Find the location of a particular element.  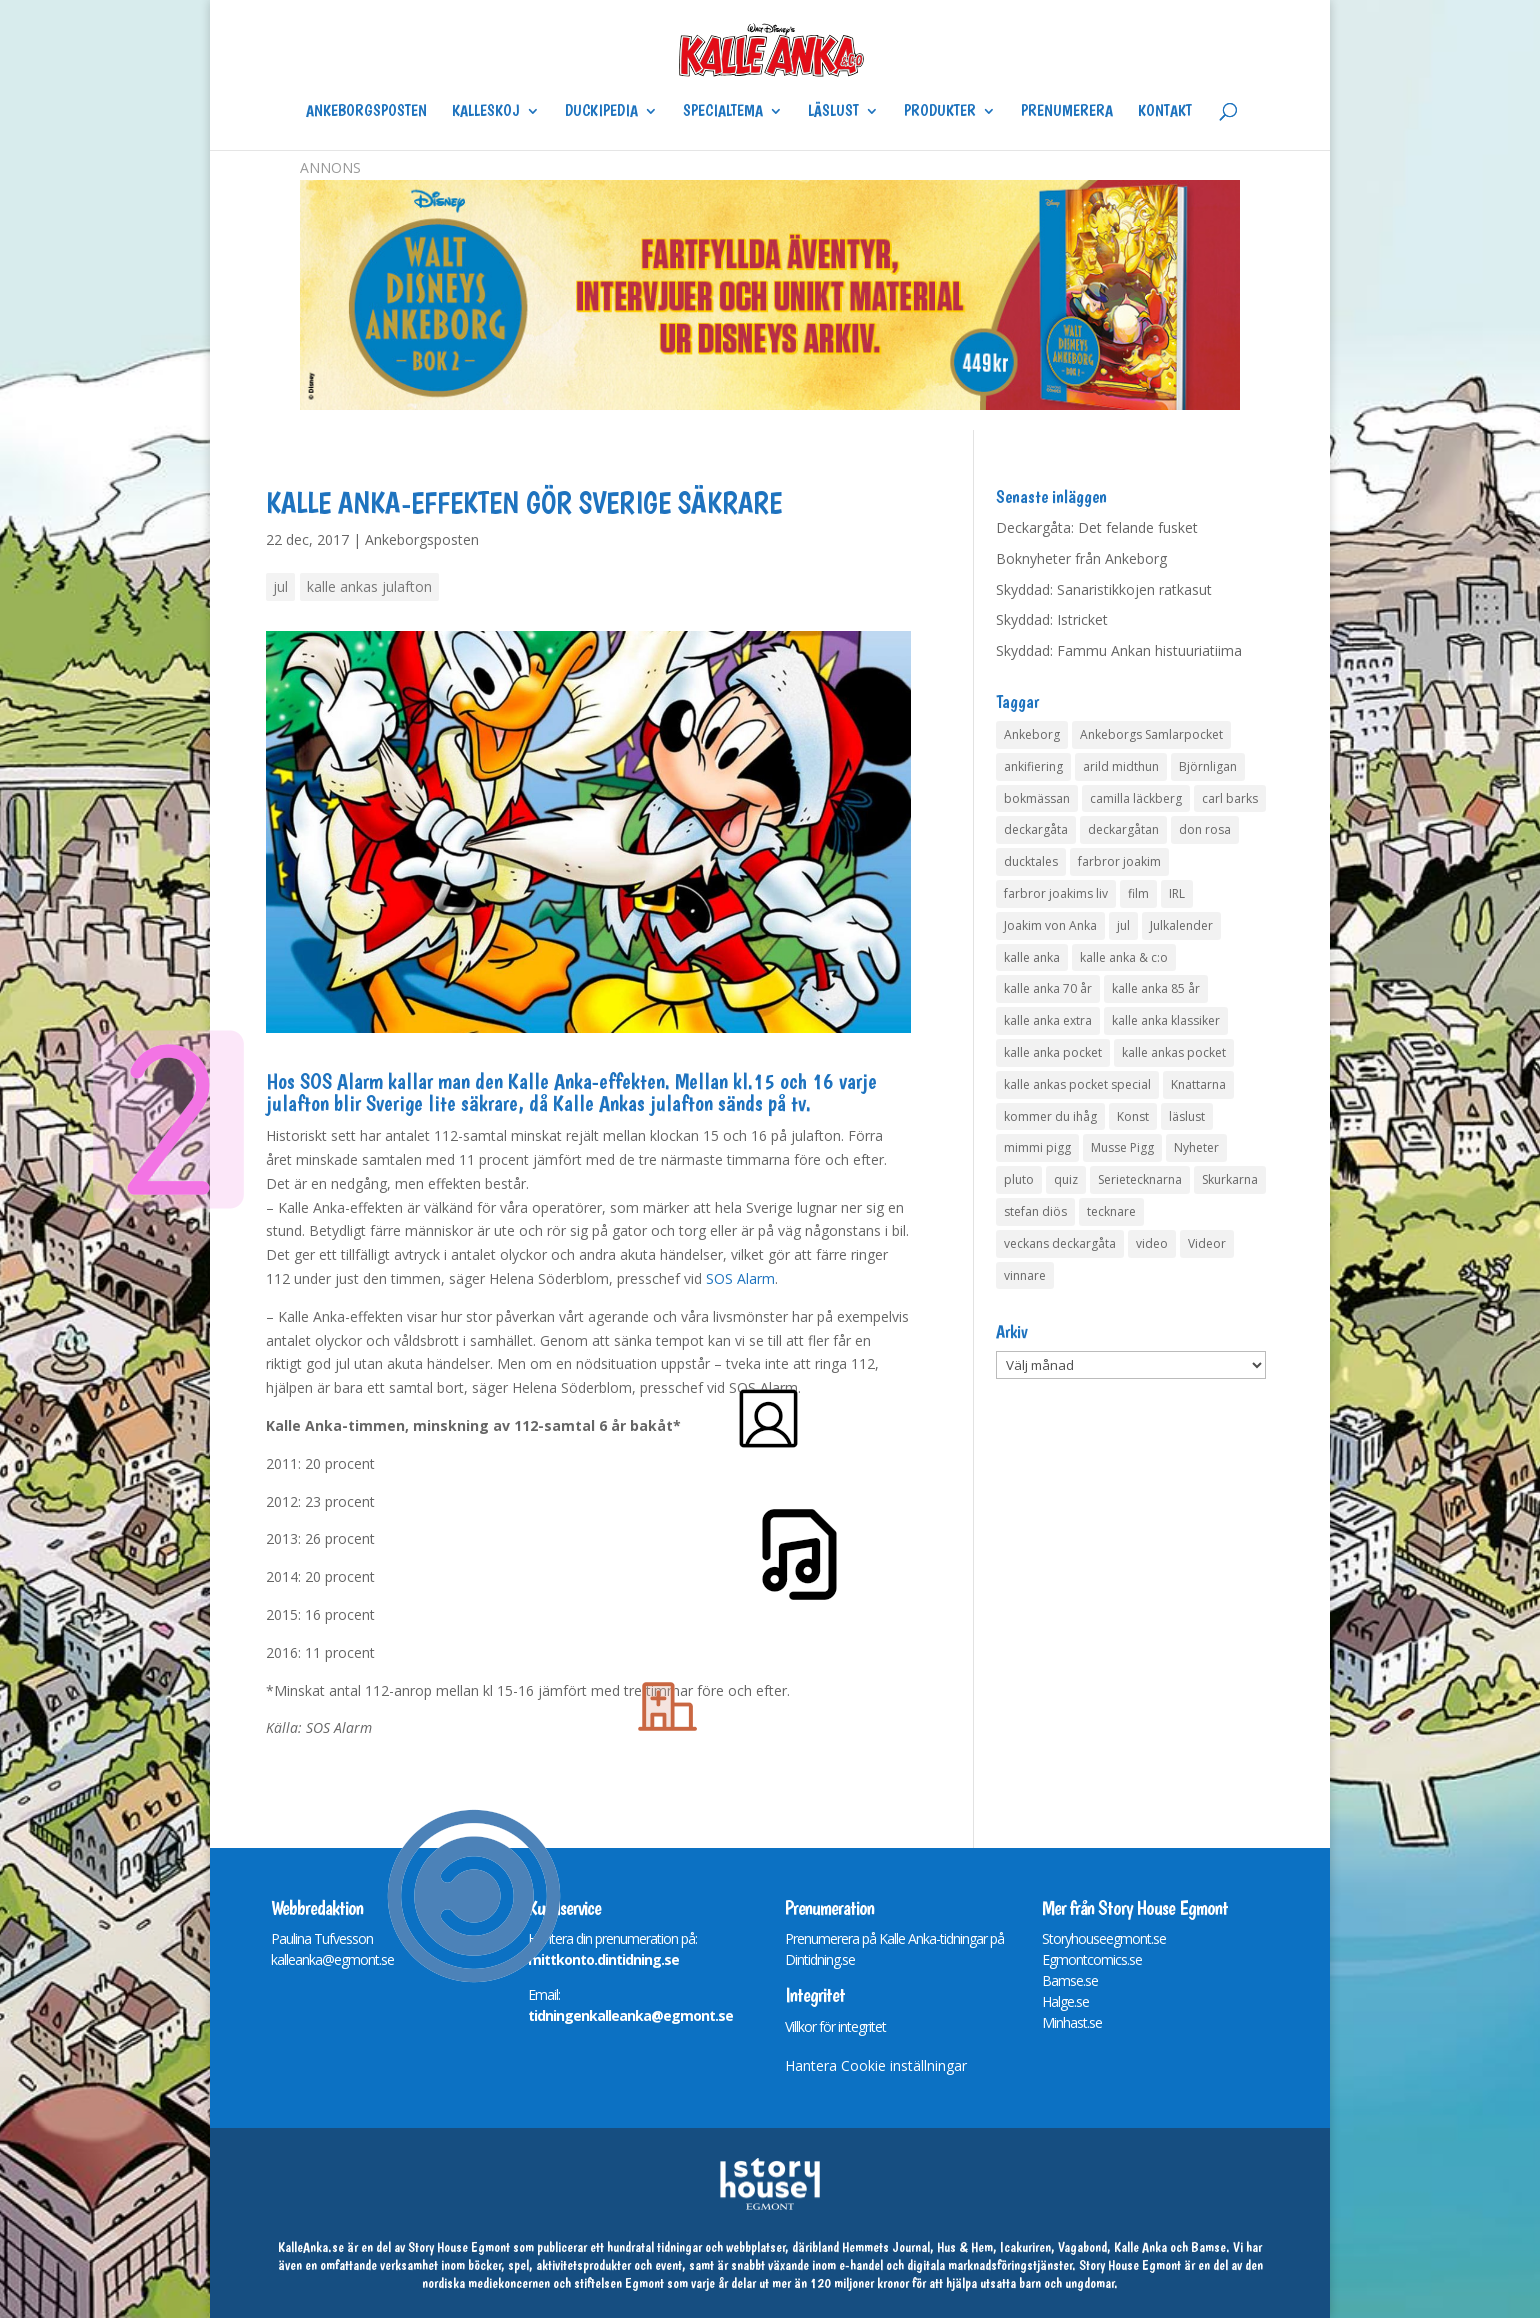

view user profile is located at coordinates (768, 1418).